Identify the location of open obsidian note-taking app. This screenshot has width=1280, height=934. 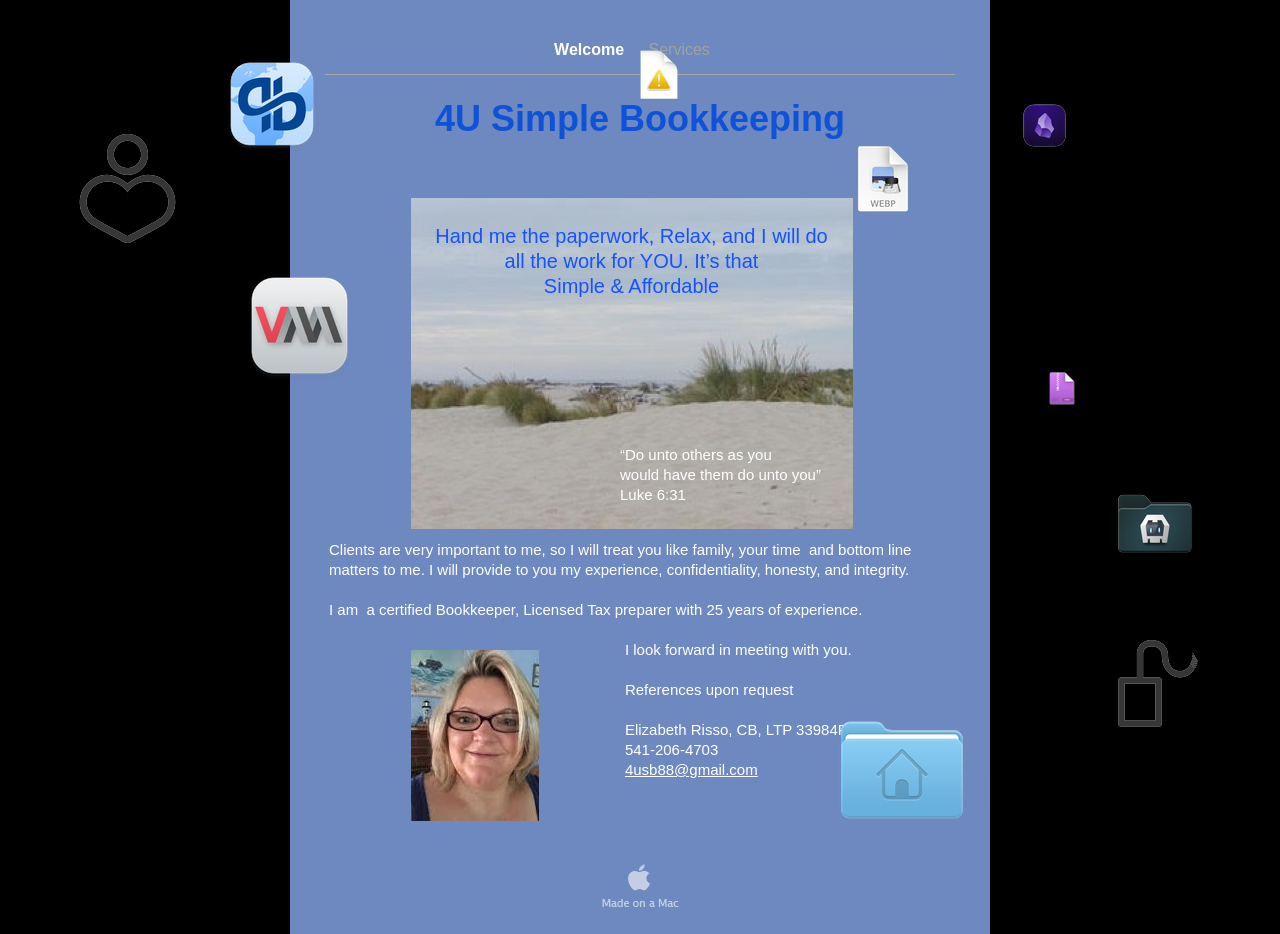
(1044, 125).